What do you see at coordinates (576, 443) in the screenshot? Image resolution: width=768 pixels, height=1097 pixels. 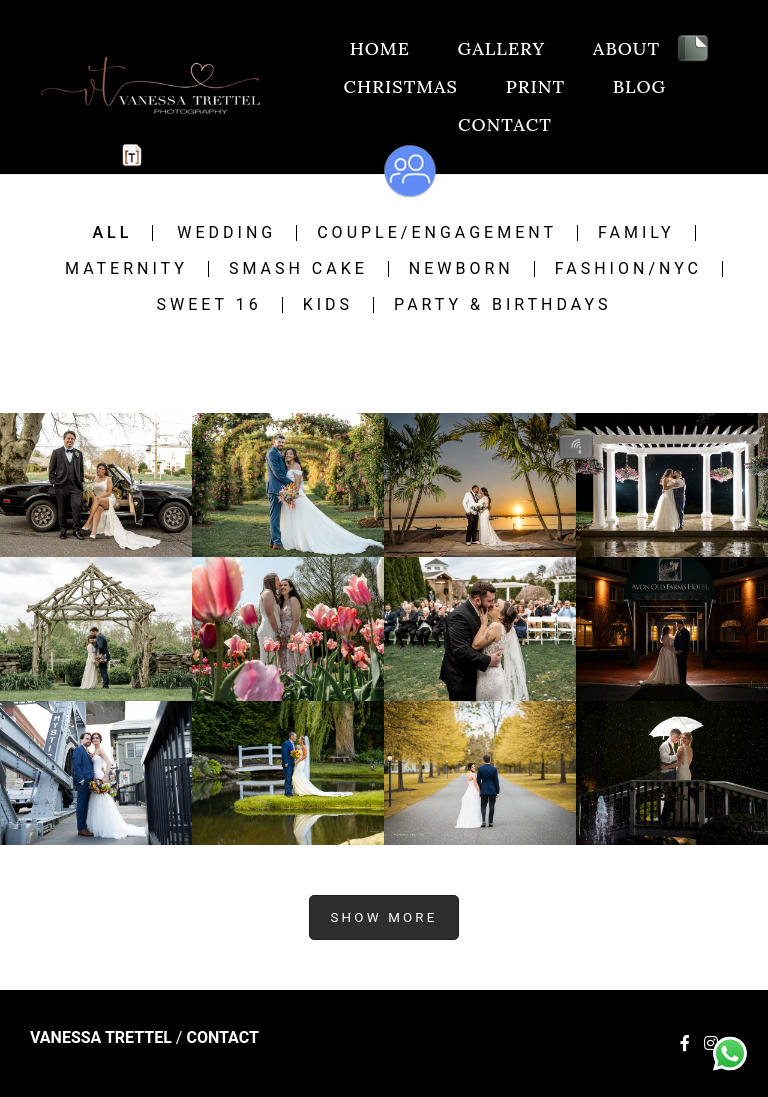 I see `folder synced with insync cloud service` at bounding box center [576, 443].